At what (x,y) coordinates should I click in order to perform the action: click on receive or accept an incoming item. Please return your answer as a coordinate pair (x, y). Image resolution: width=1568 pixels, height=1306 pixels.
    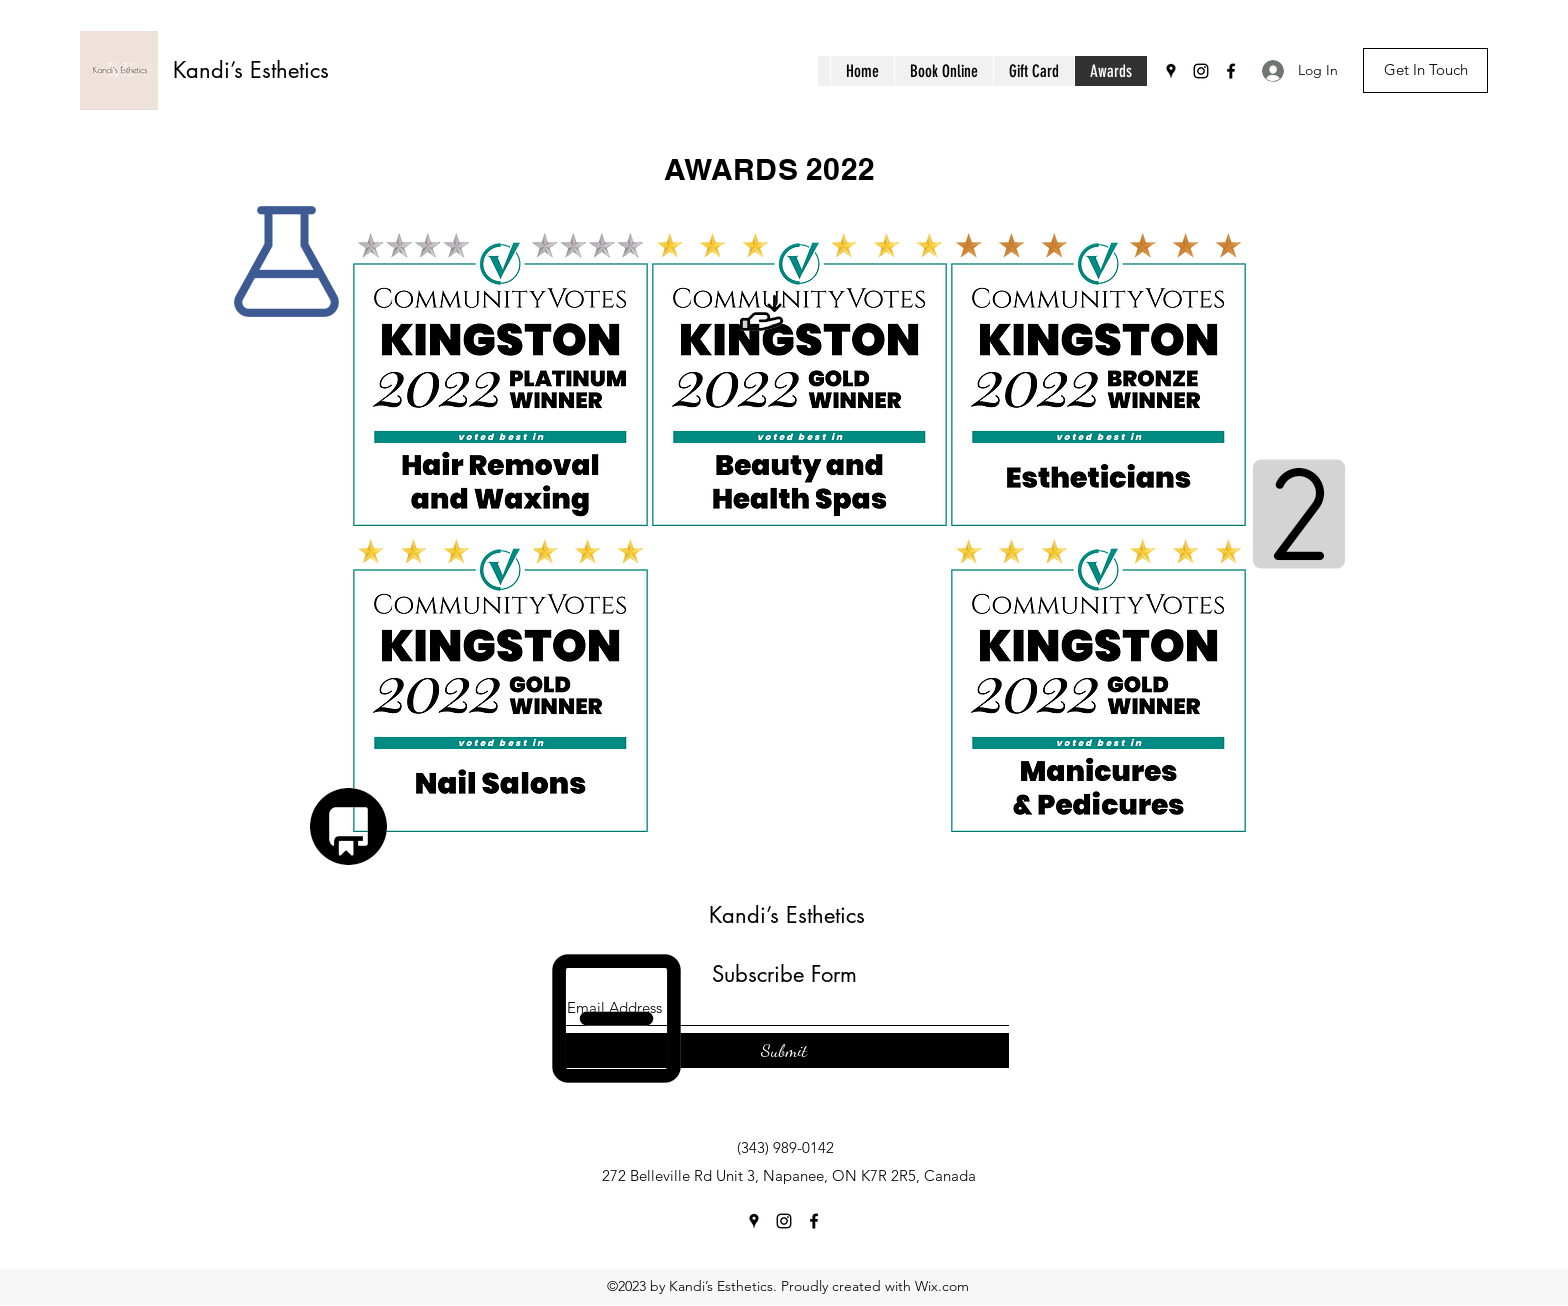
    Looking at the image, I should click on (763, 315).